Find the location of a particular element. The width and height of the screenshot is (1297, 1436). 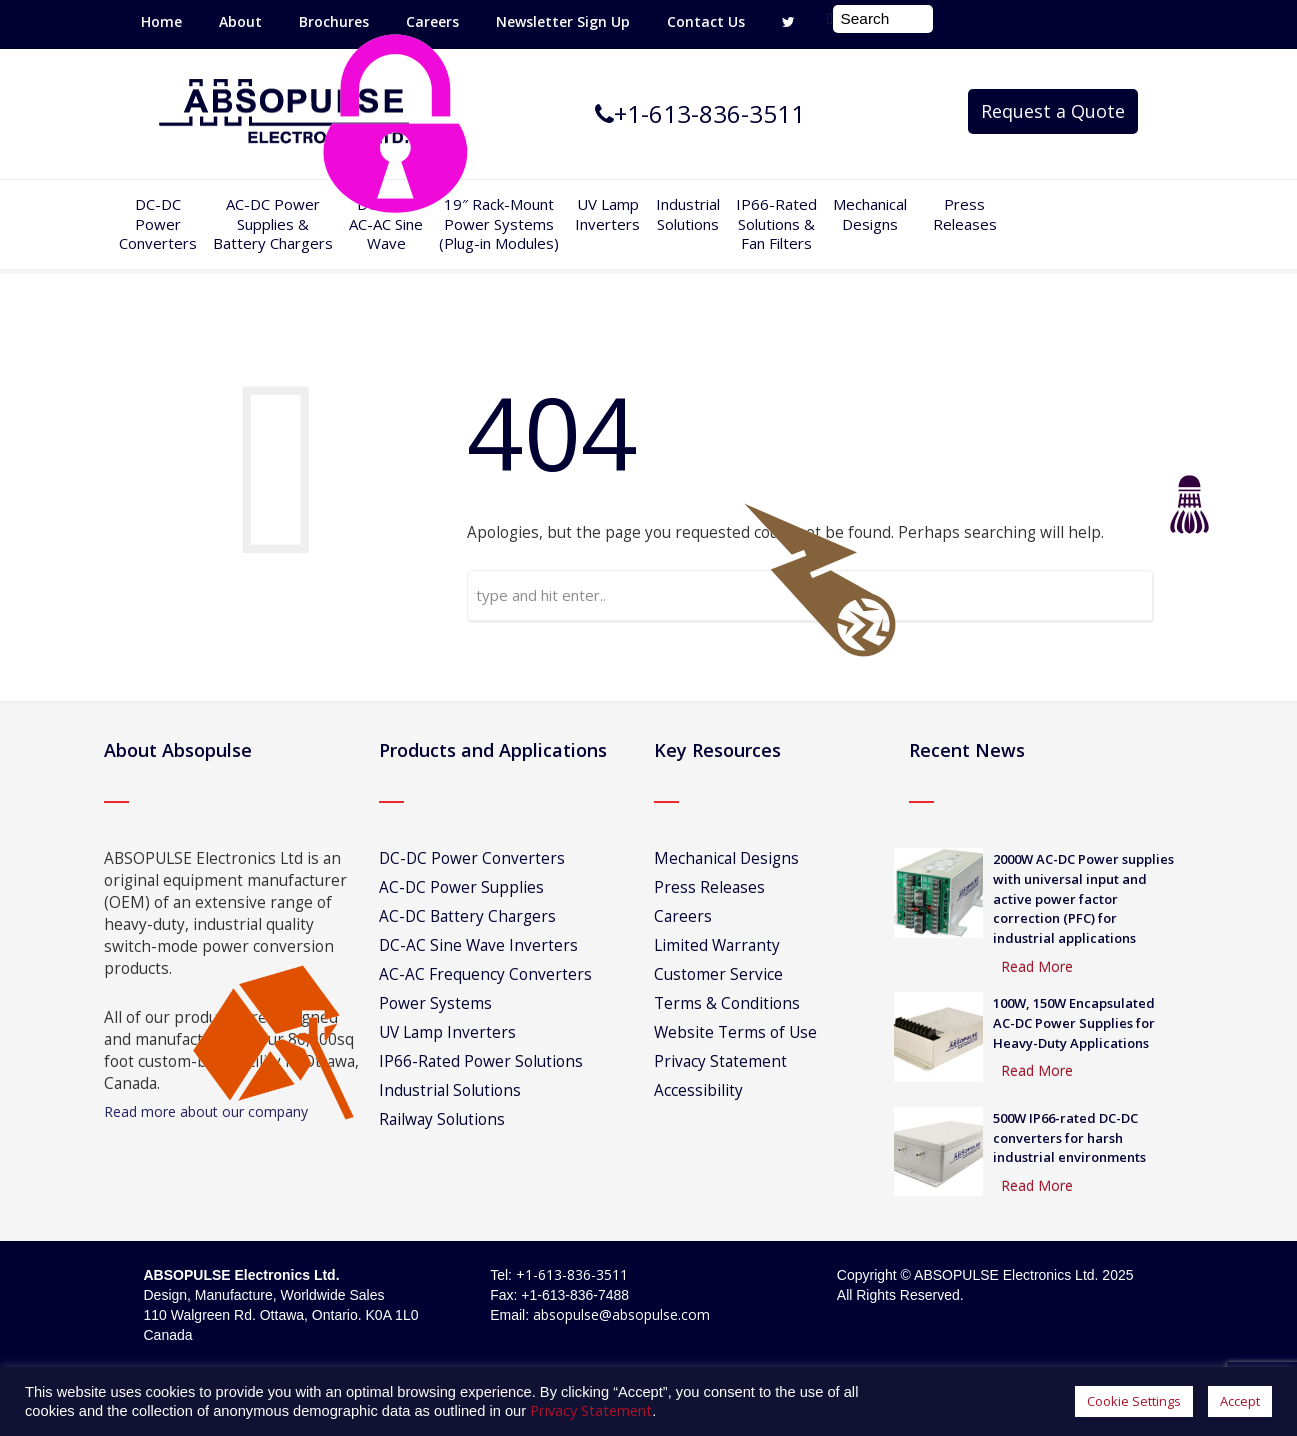

access badminton game or activity is located at coordinates (1189, 504).